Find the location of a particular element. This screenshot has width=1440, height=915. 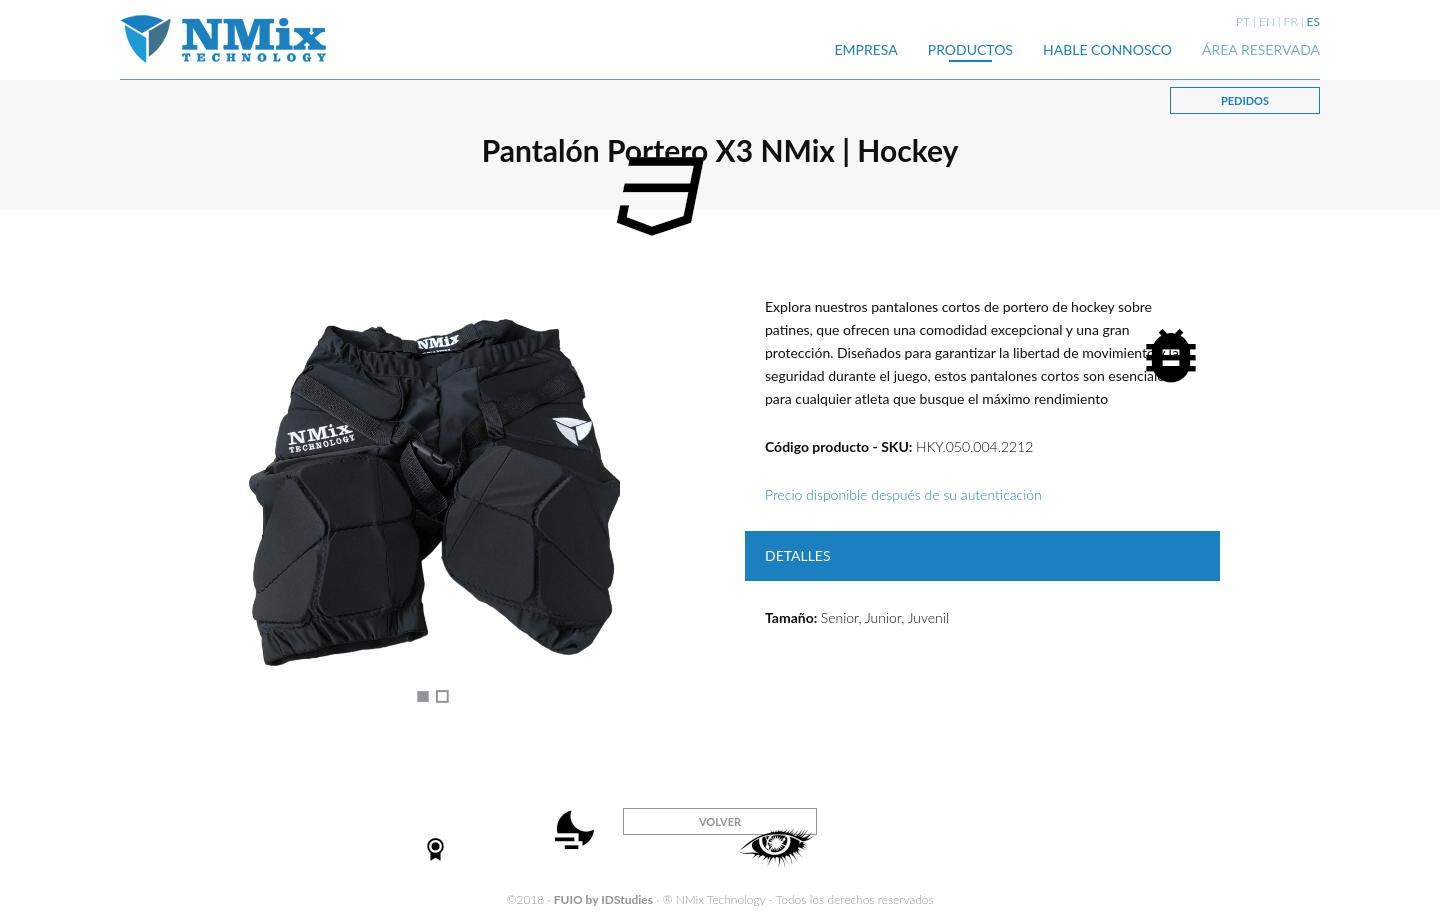

indicates CSS3 styling or stylesheet is located at coordinates (660, 196).